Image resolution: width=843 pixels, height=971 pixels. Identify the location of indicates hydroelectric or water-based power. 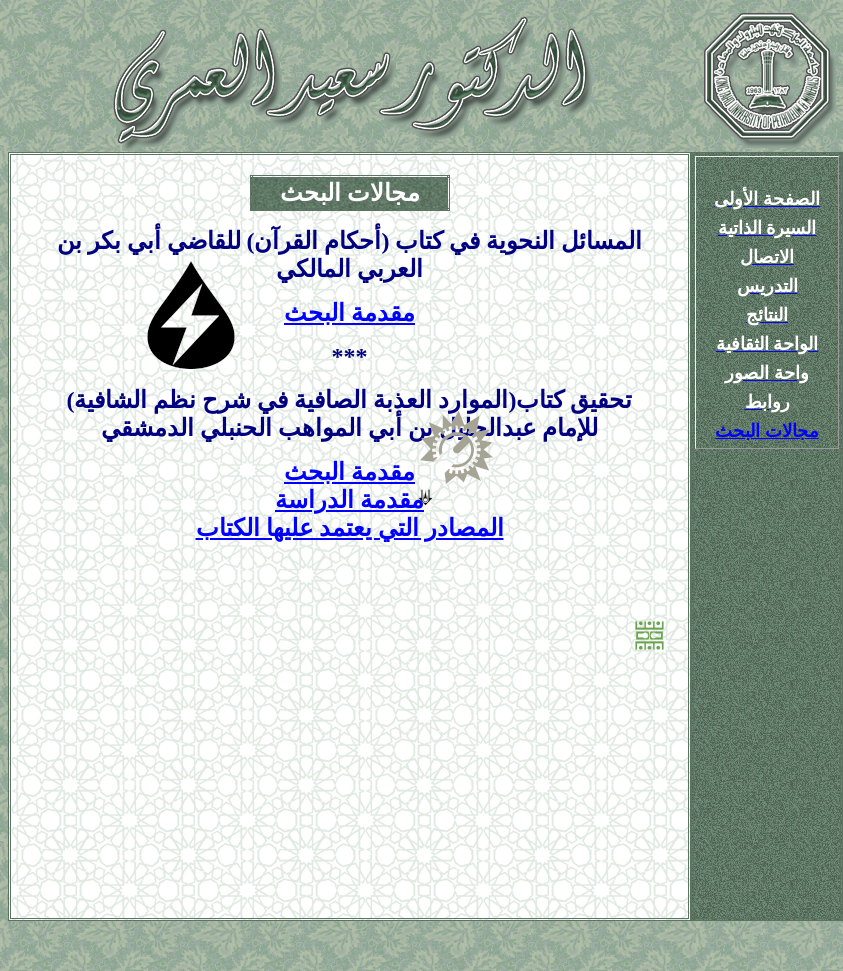
(191, 314).